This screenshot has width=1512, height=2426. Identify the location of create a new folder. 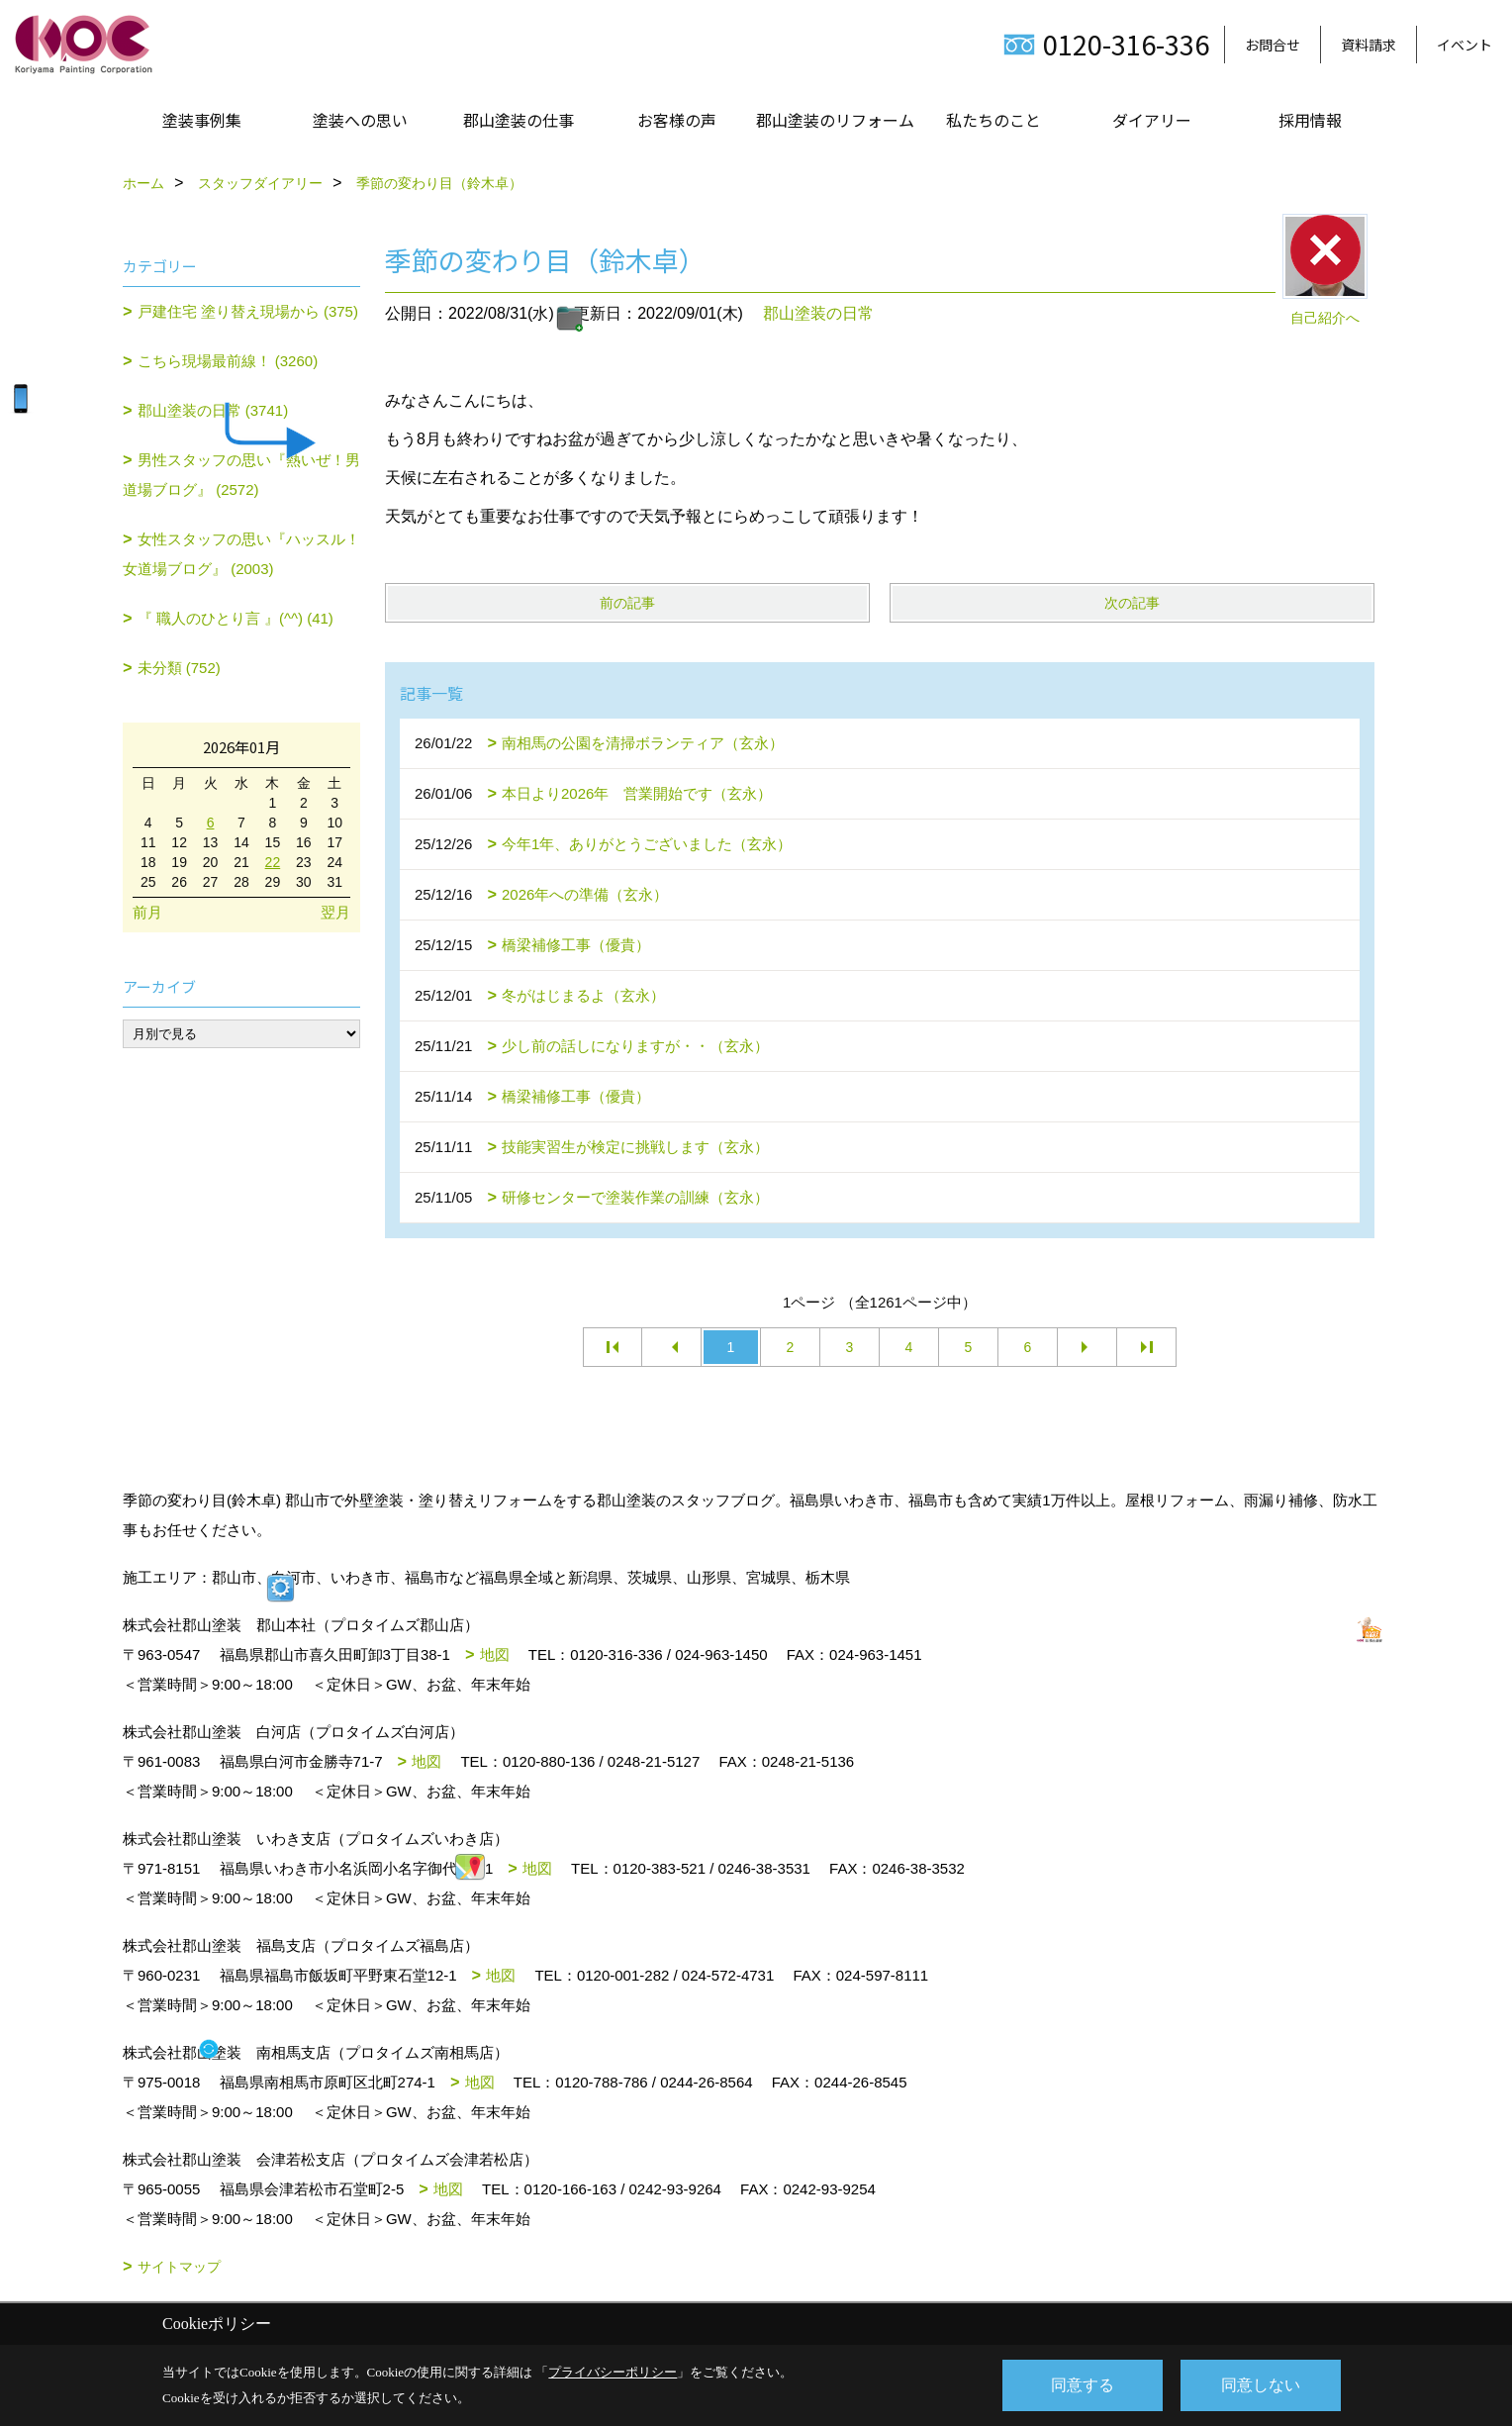
(569, 318).